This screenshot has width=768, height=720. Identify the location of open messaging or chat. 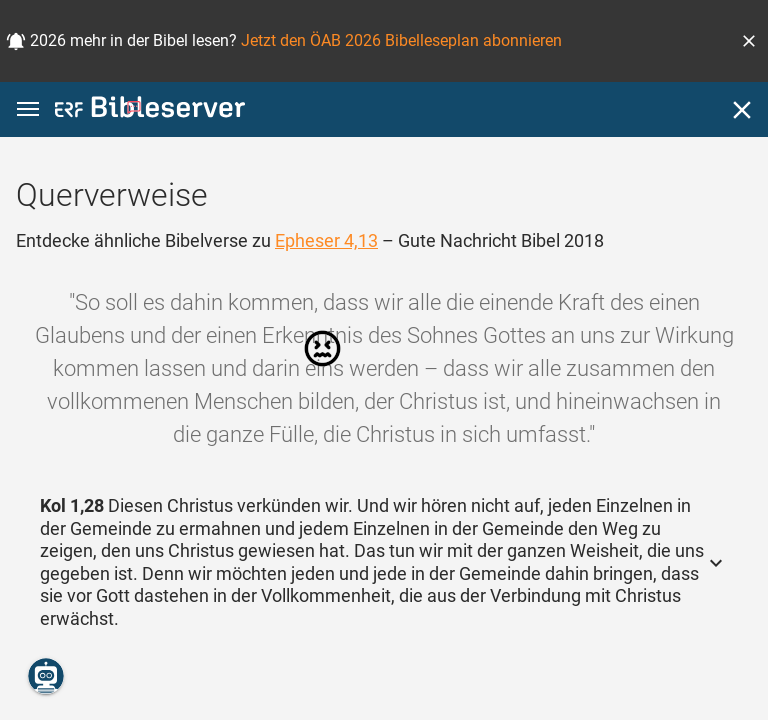
(134, 107).